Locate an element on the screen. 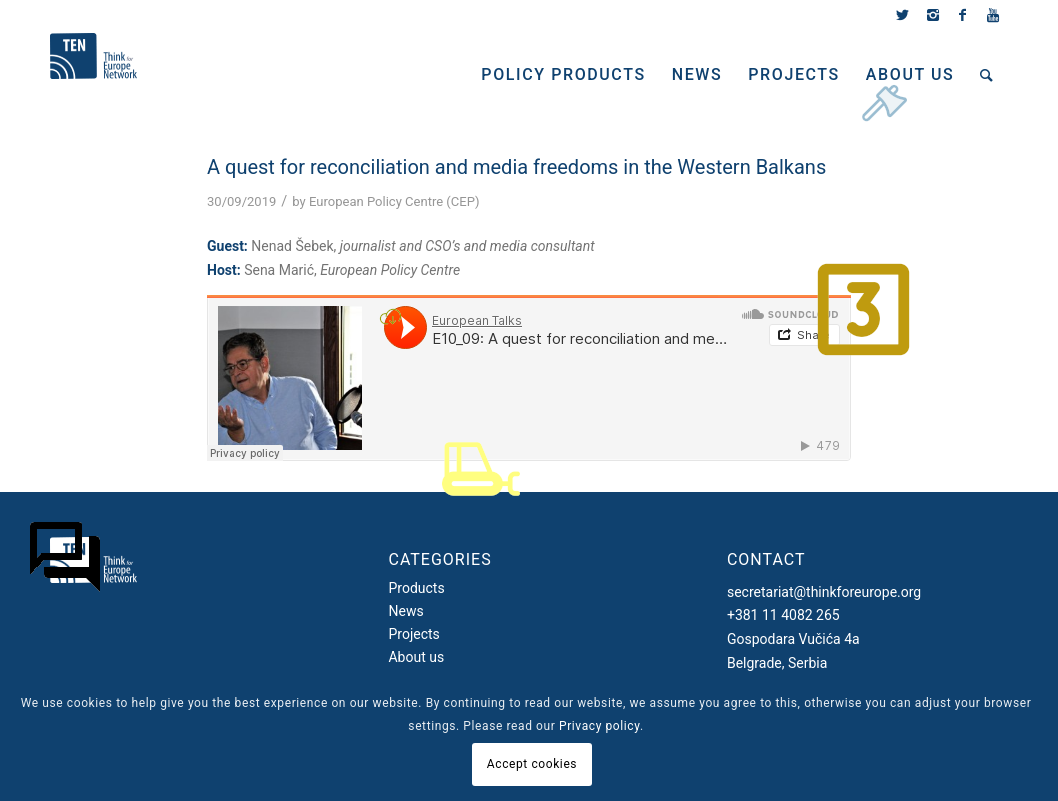 The image size is (1058, 801). access crafting or building tools is located at coordinates (884, 104).